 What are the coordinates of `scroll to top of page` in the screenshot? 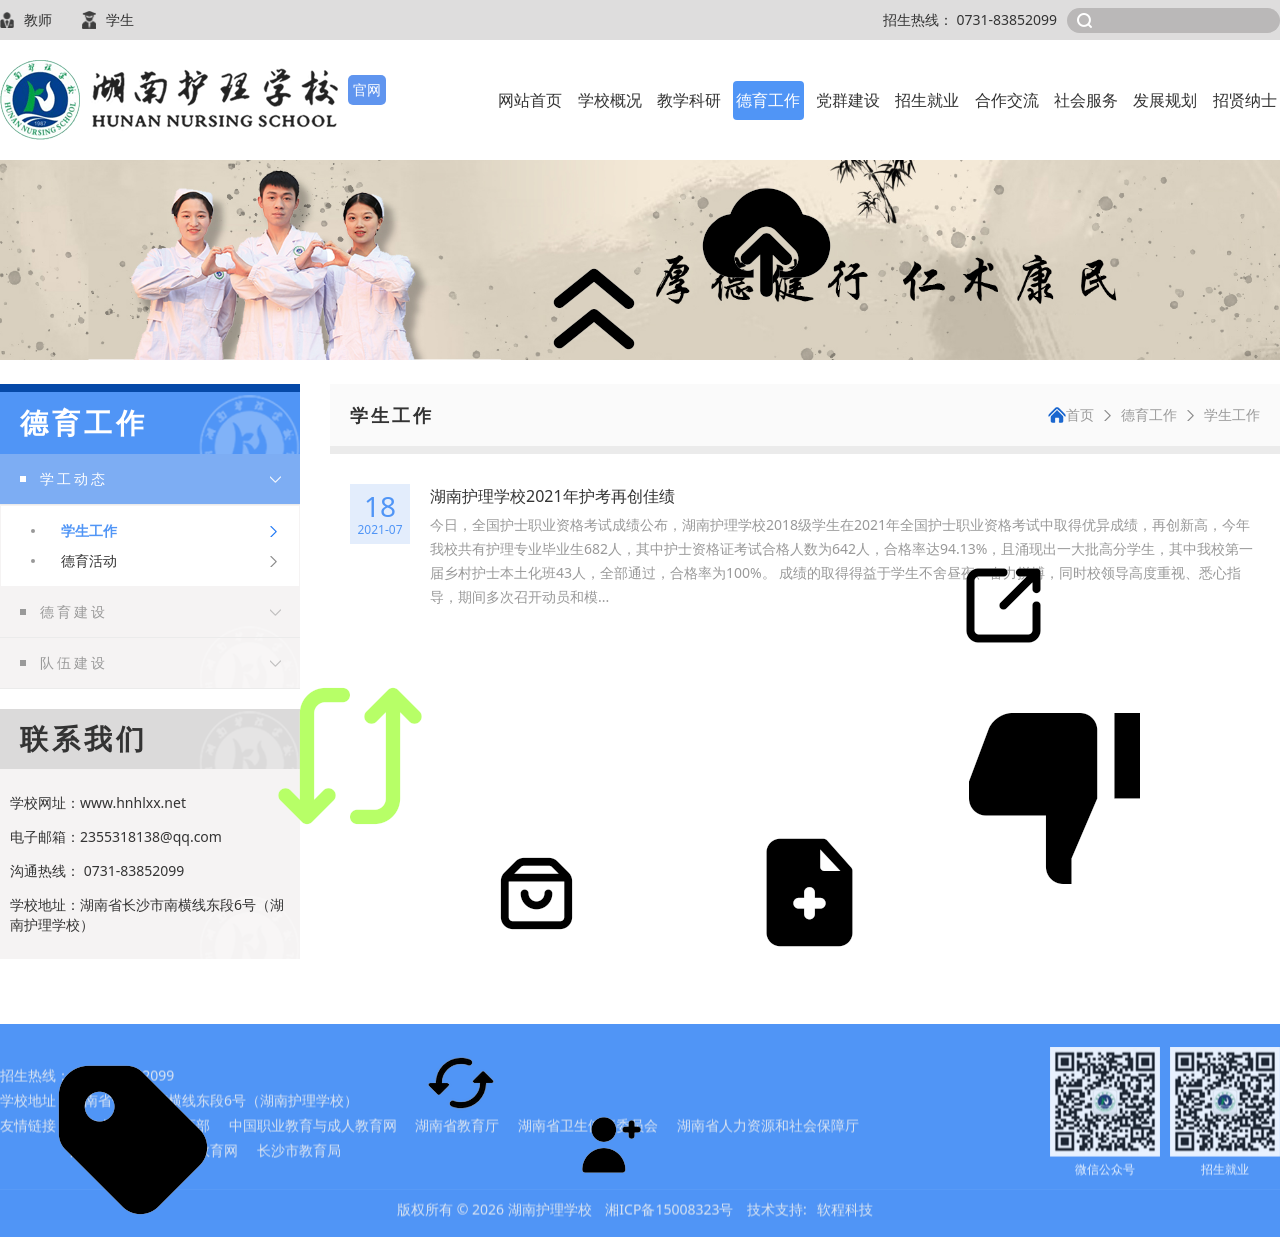 It's located at (594, 309).